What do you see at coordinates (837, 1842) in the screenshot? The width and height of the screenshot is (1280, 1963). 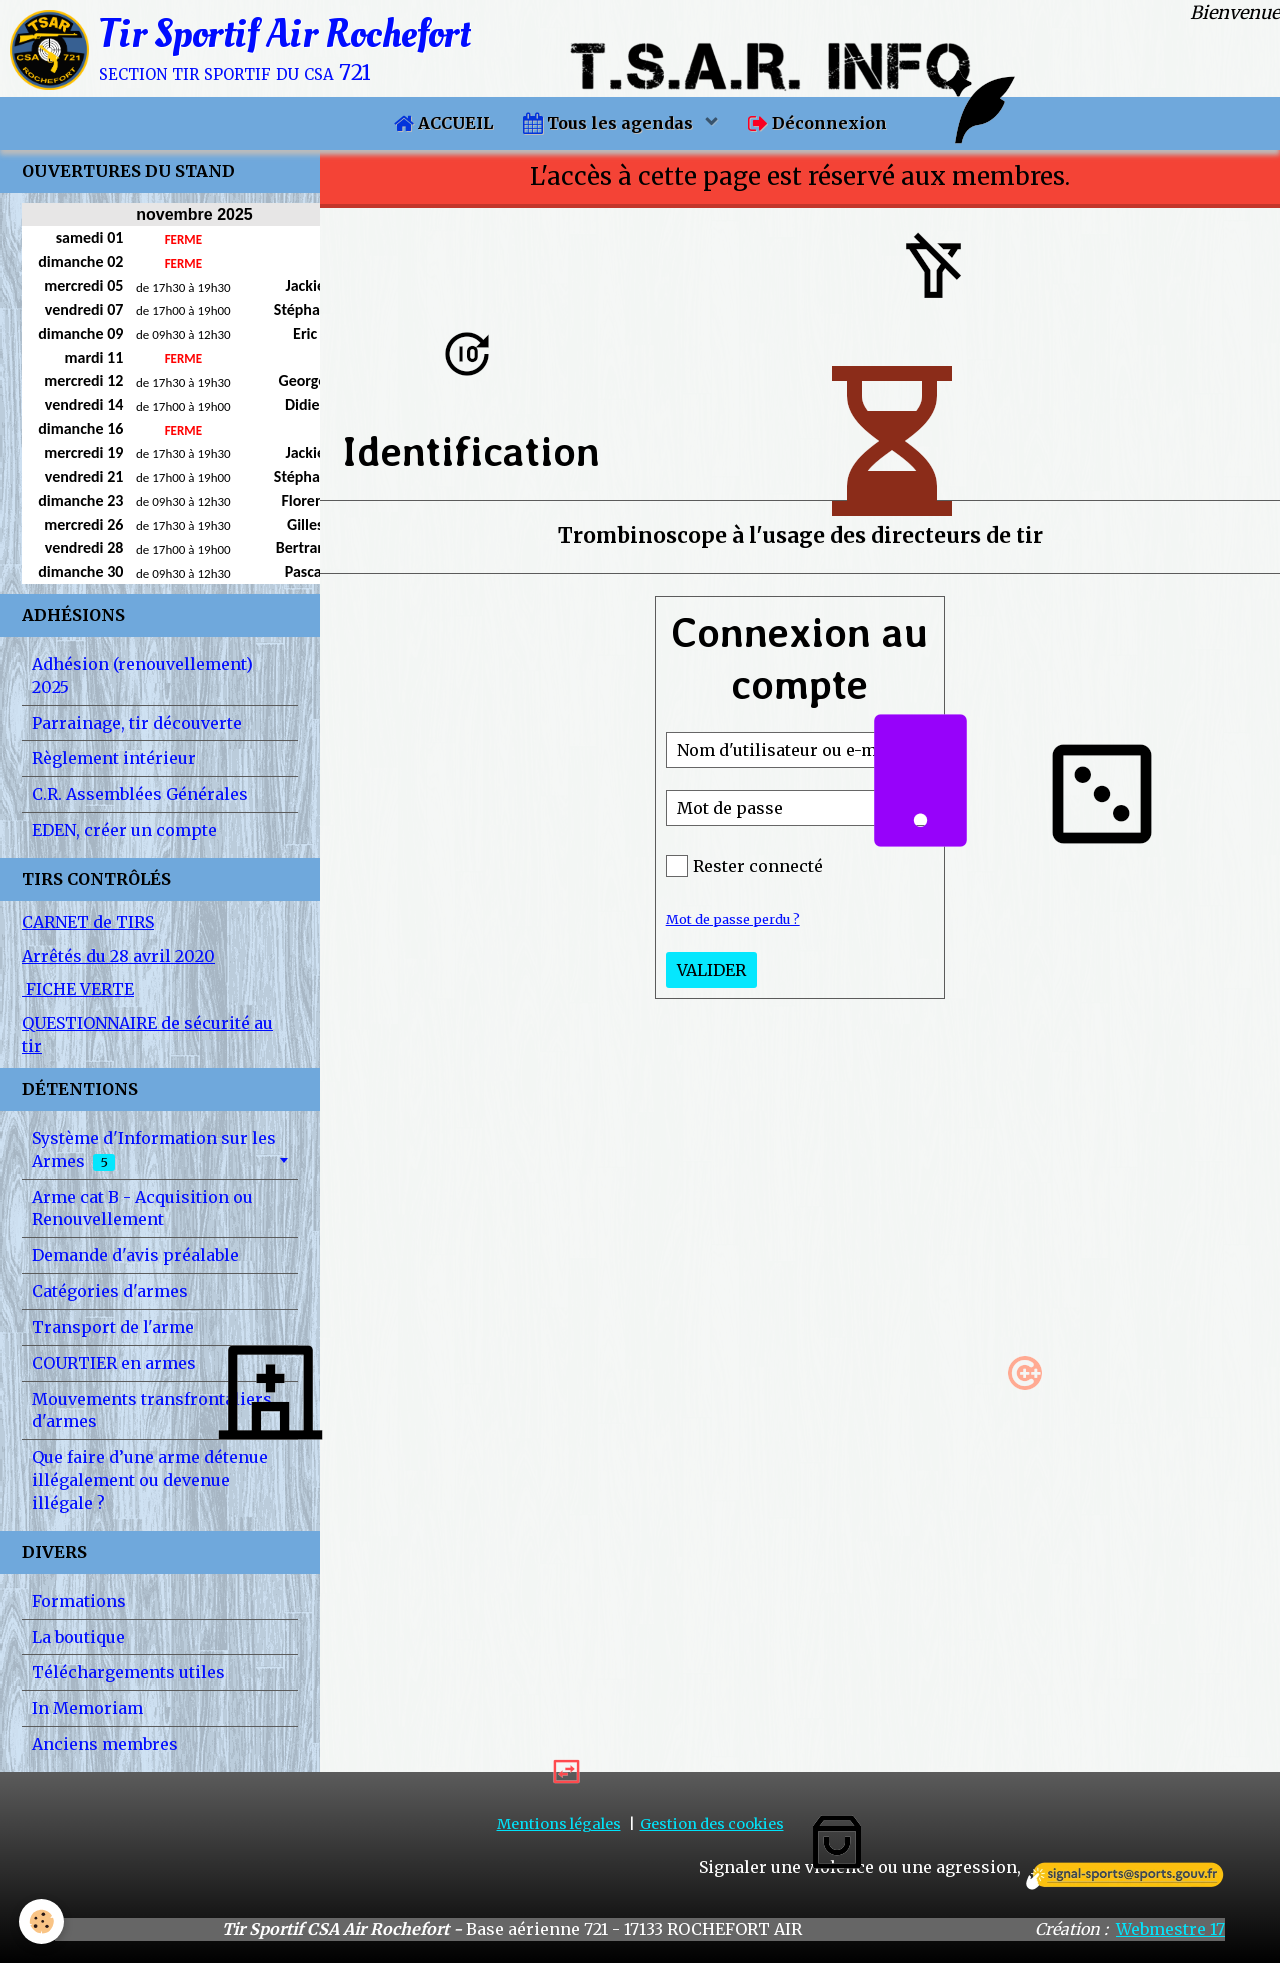 I see `view your shopping bag` at bounding box center [837, 1842].